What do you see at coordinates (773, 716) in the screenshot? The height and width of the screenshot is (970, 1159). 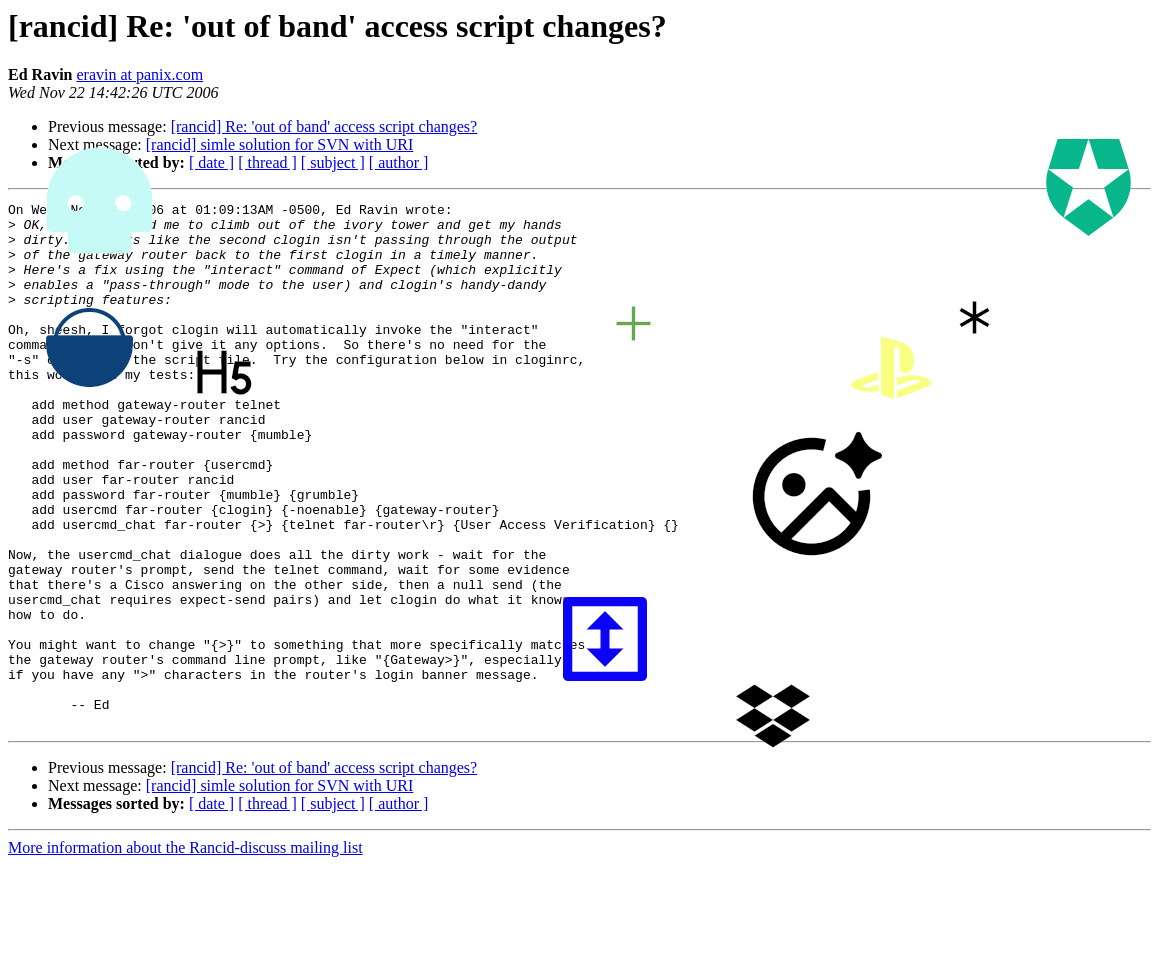 I see `open Dropbox cloud storage` at bounding box center [773, 716].